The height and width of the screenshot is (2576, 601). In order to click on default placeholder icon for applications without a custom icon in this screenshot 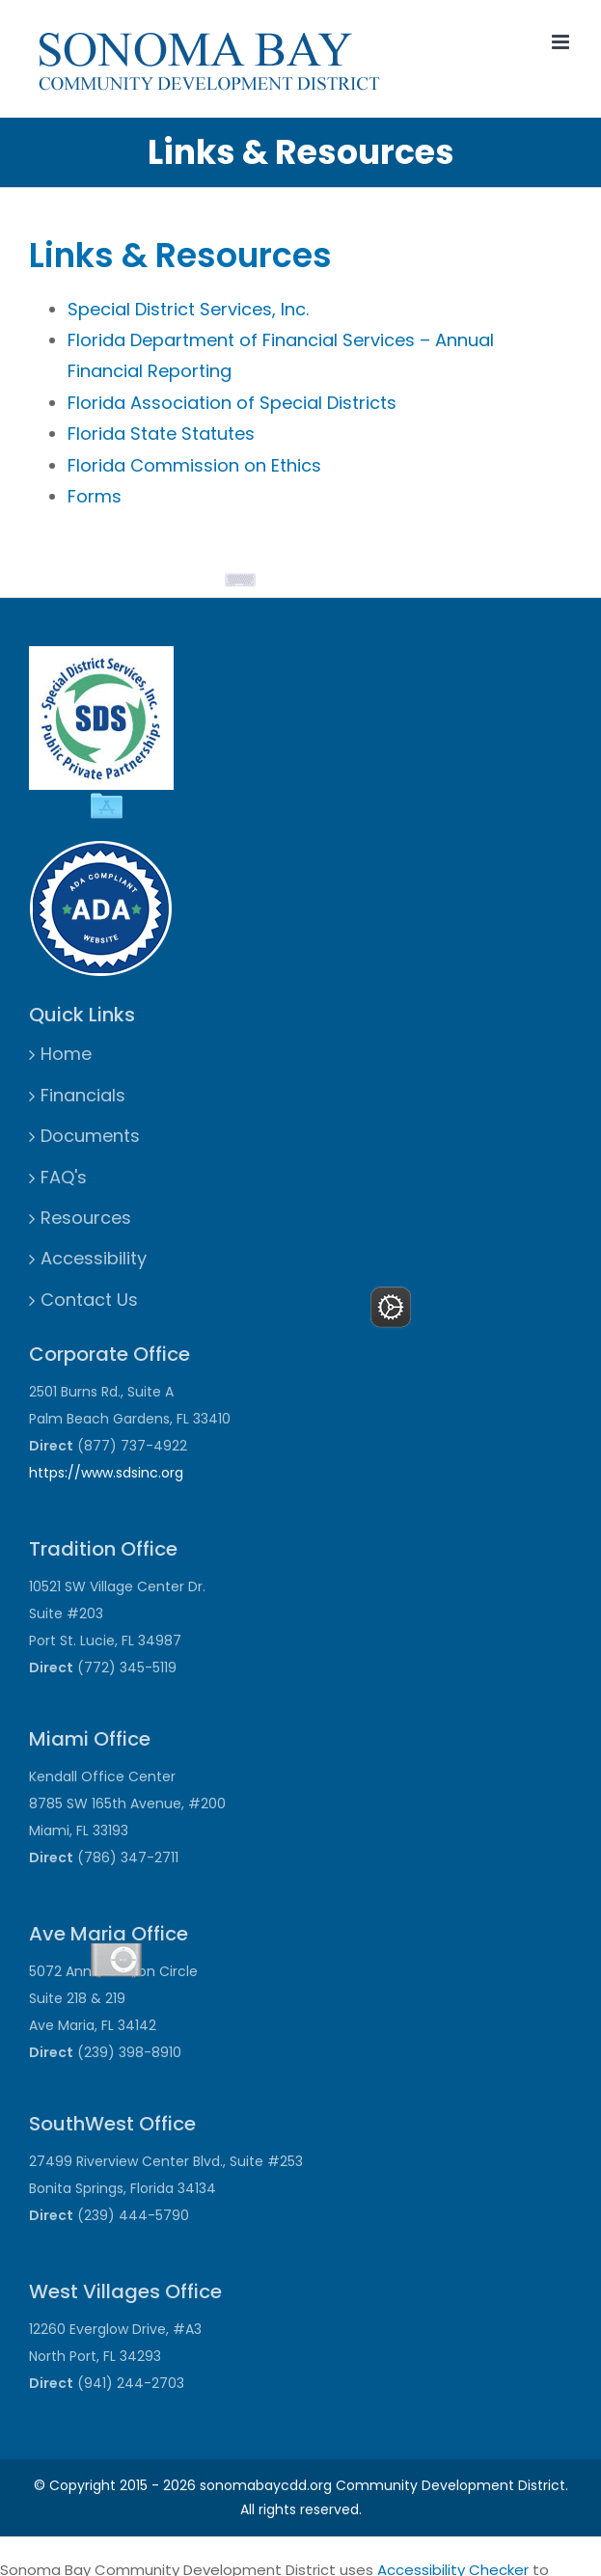, I will do `click(391, 1308)`.